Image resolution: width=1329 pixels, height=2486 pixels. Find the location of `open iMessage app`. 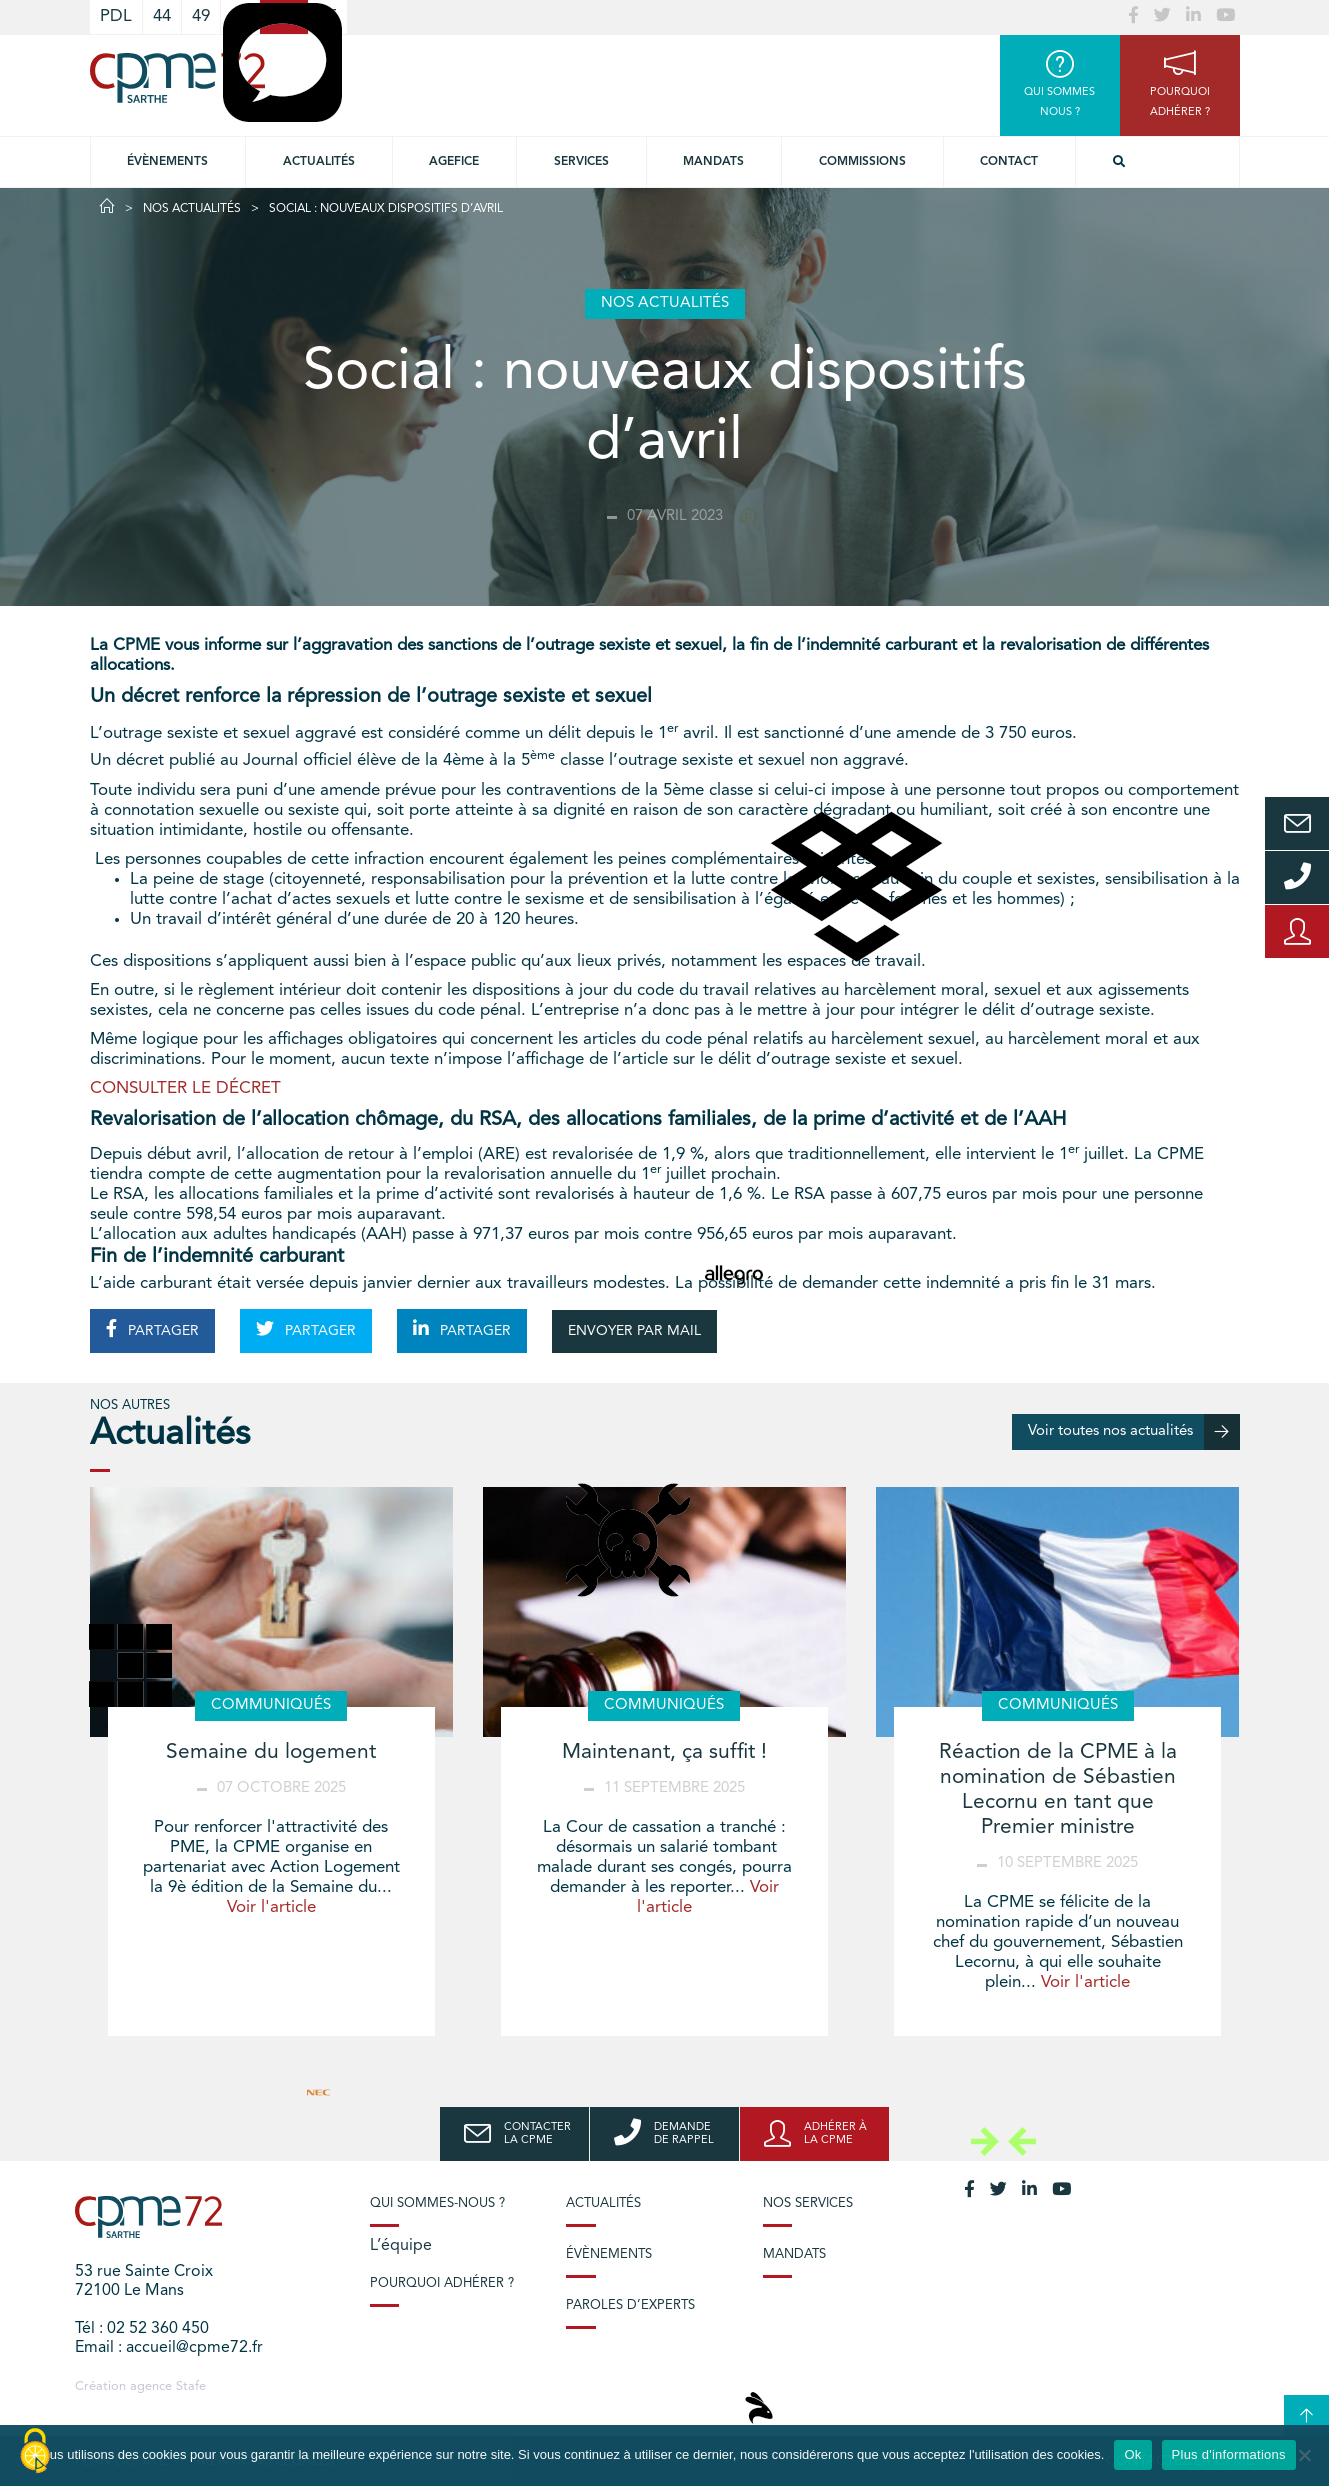

open iMessage app is located at coordinates (282, 62).